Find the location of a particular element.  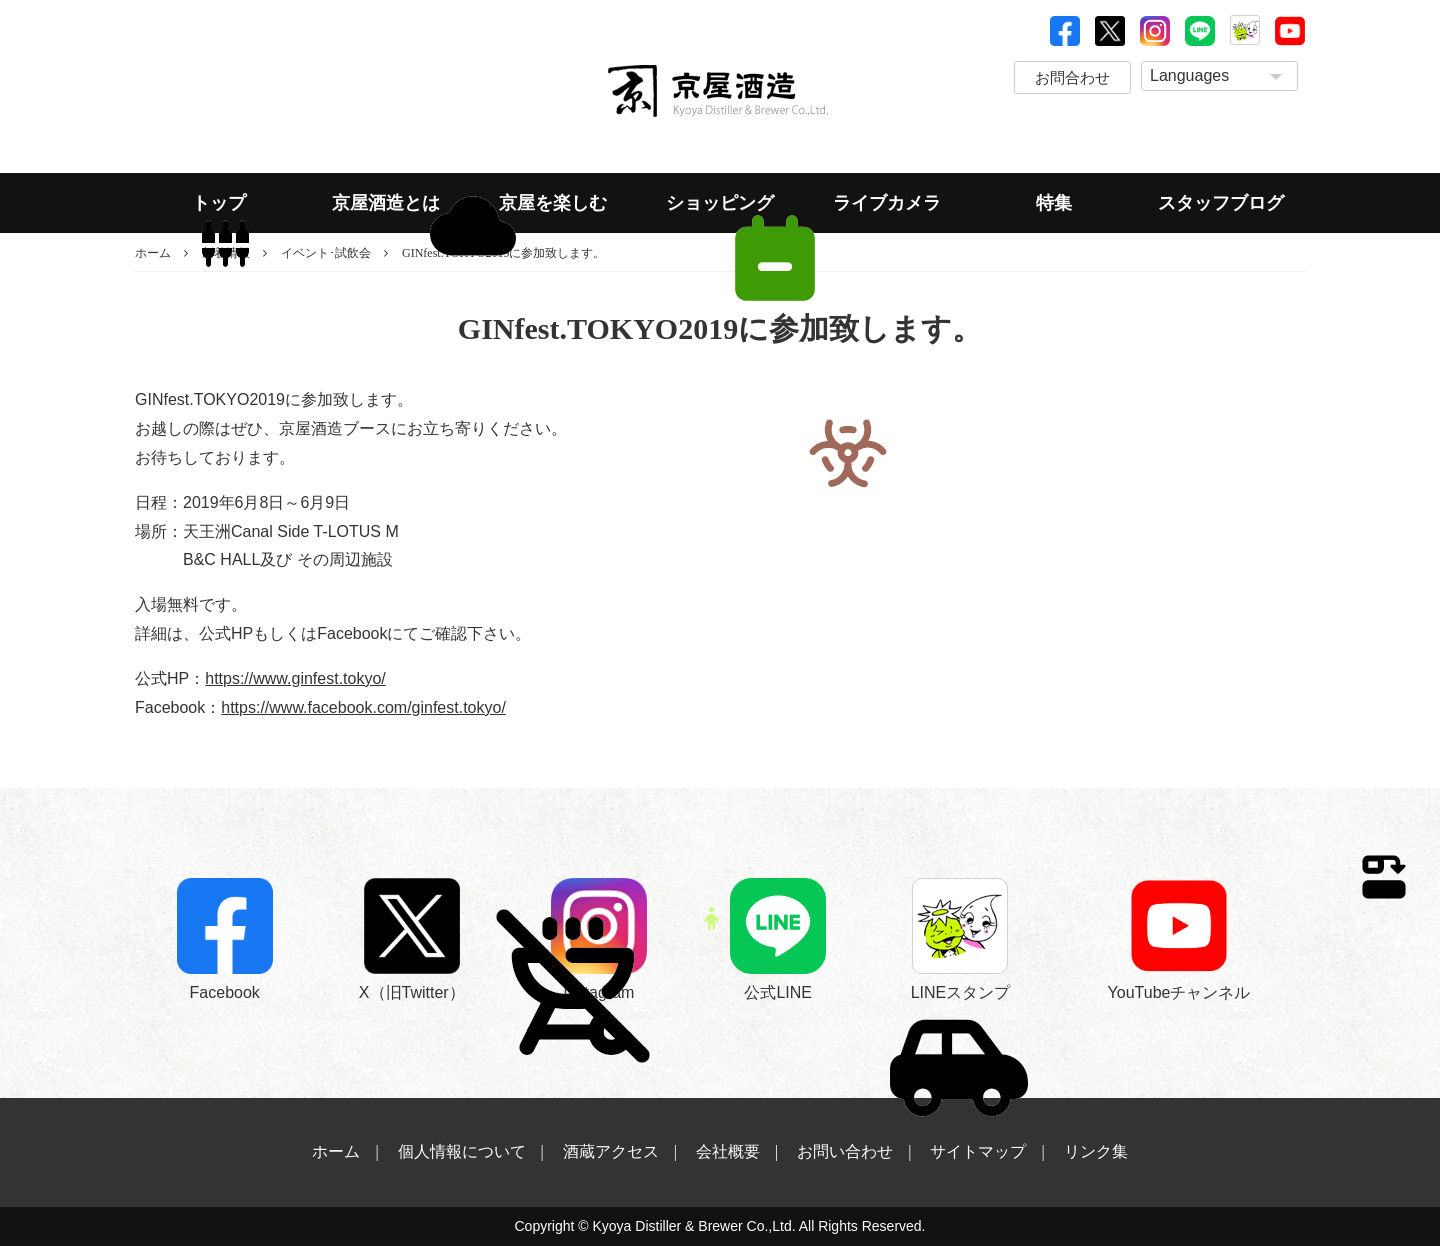

indicates hazardous or dangerous content is located at coordinates (848, 453).